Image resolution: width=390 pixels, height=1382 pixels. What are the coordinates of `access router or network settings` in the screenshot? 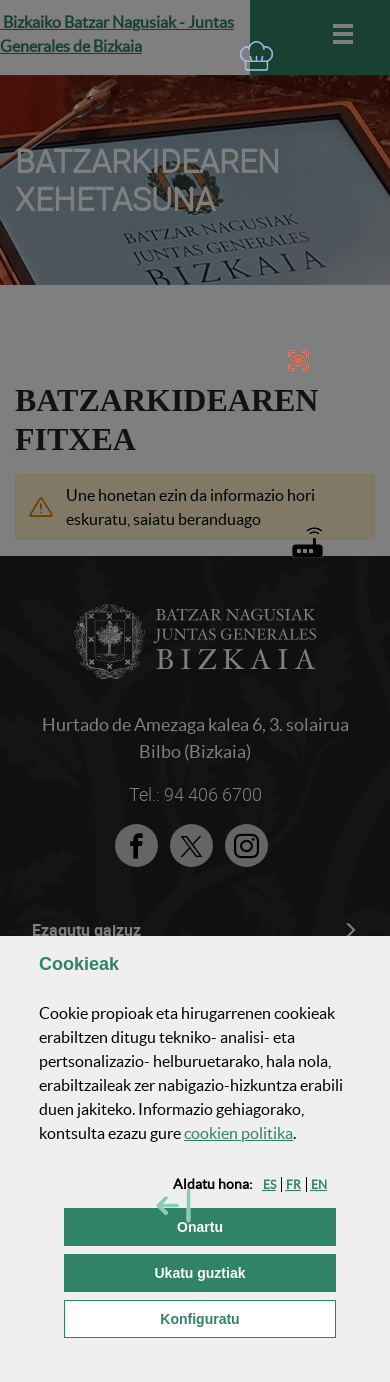 It's located at (307, 542).